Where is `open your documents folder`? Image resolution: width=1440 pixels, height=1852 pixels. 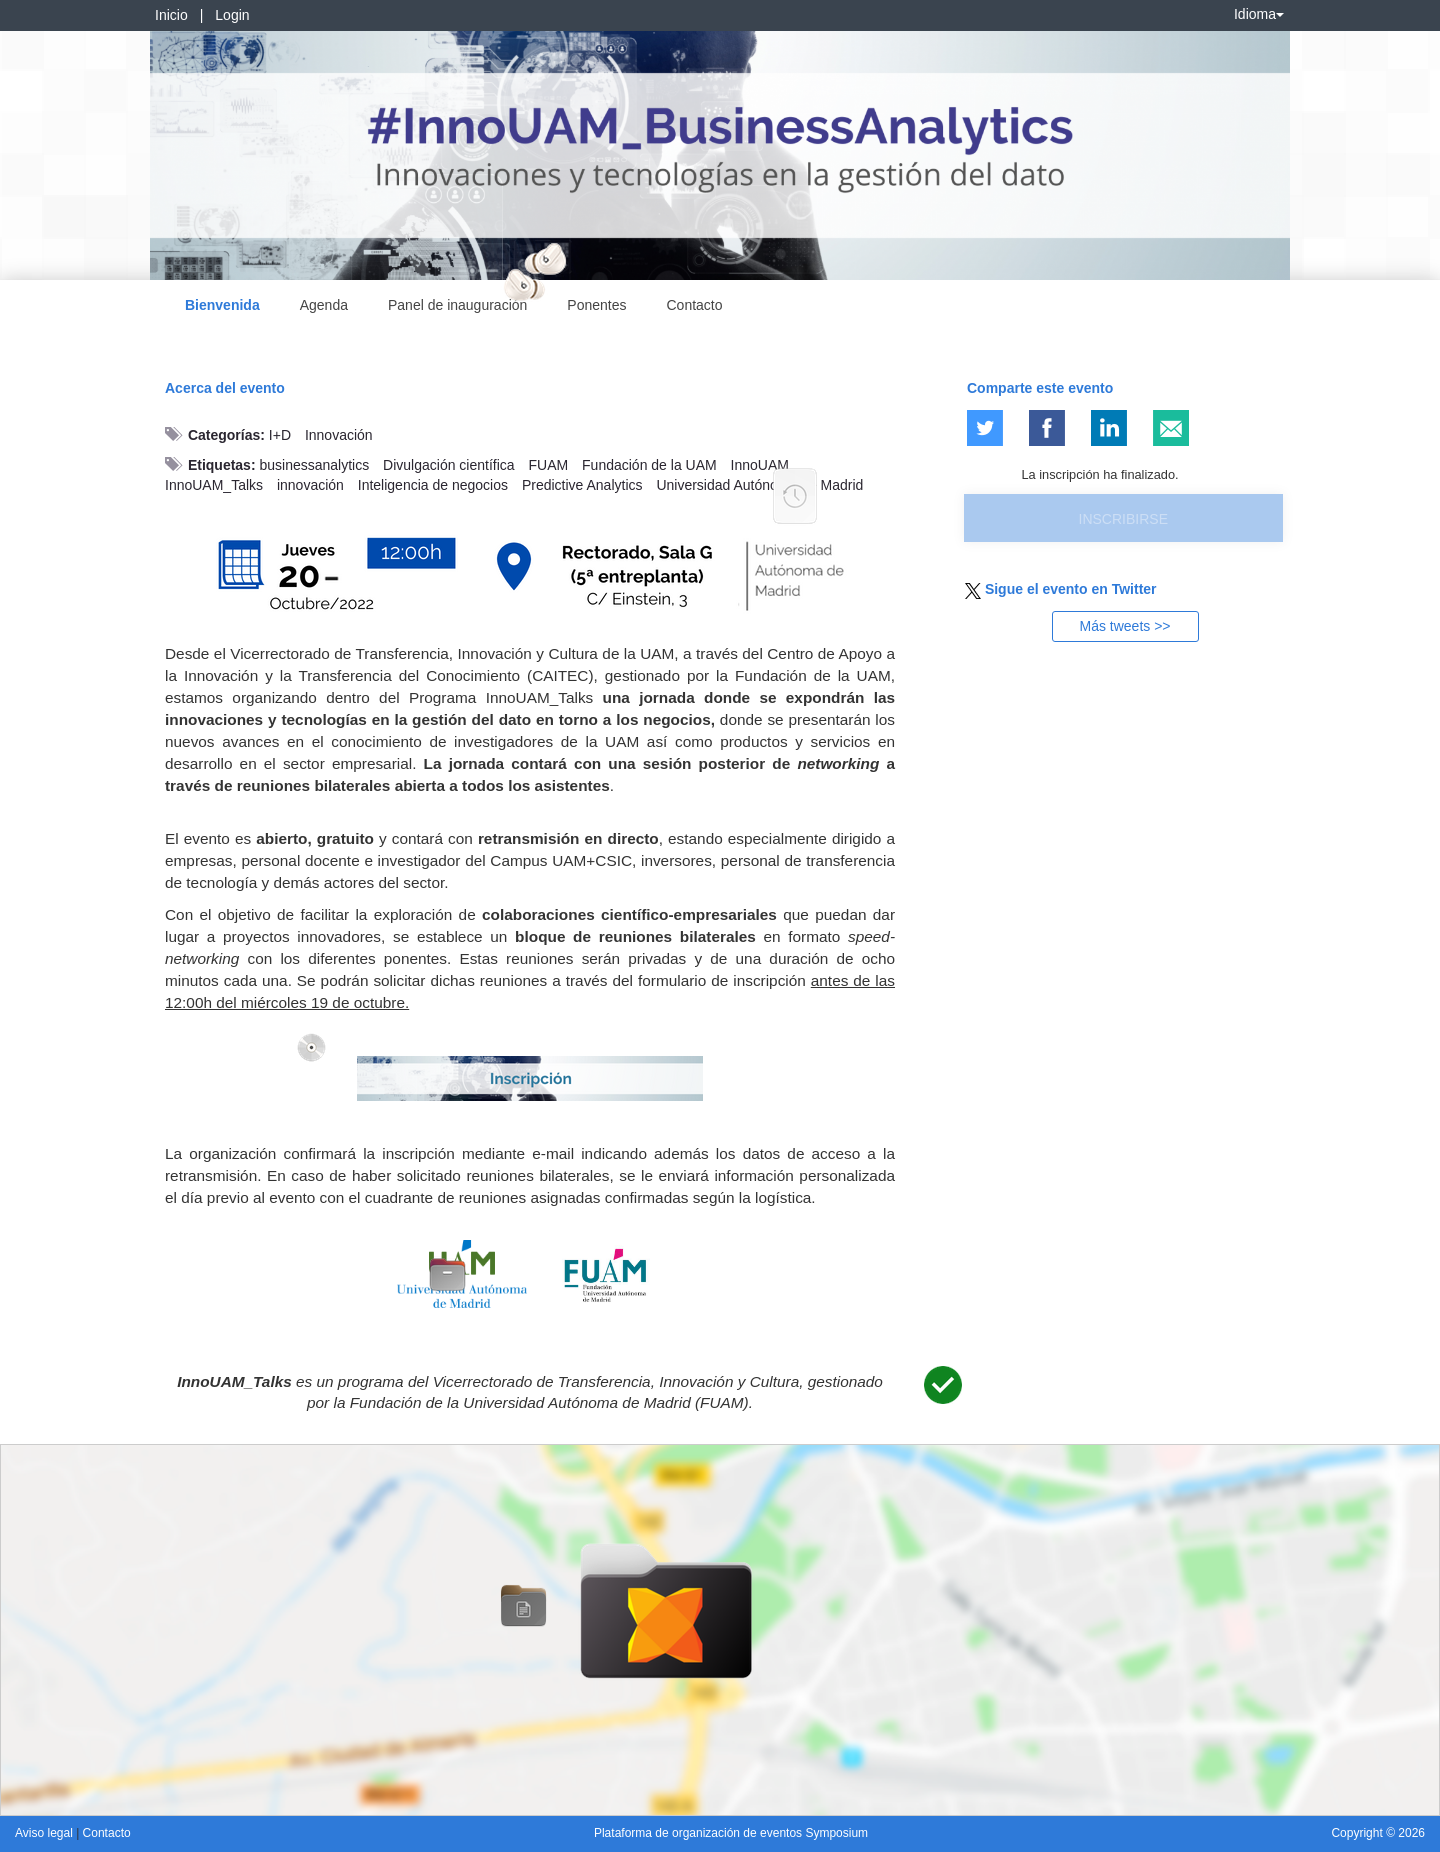
open your documents folder is located at coordinates (523, 1605).